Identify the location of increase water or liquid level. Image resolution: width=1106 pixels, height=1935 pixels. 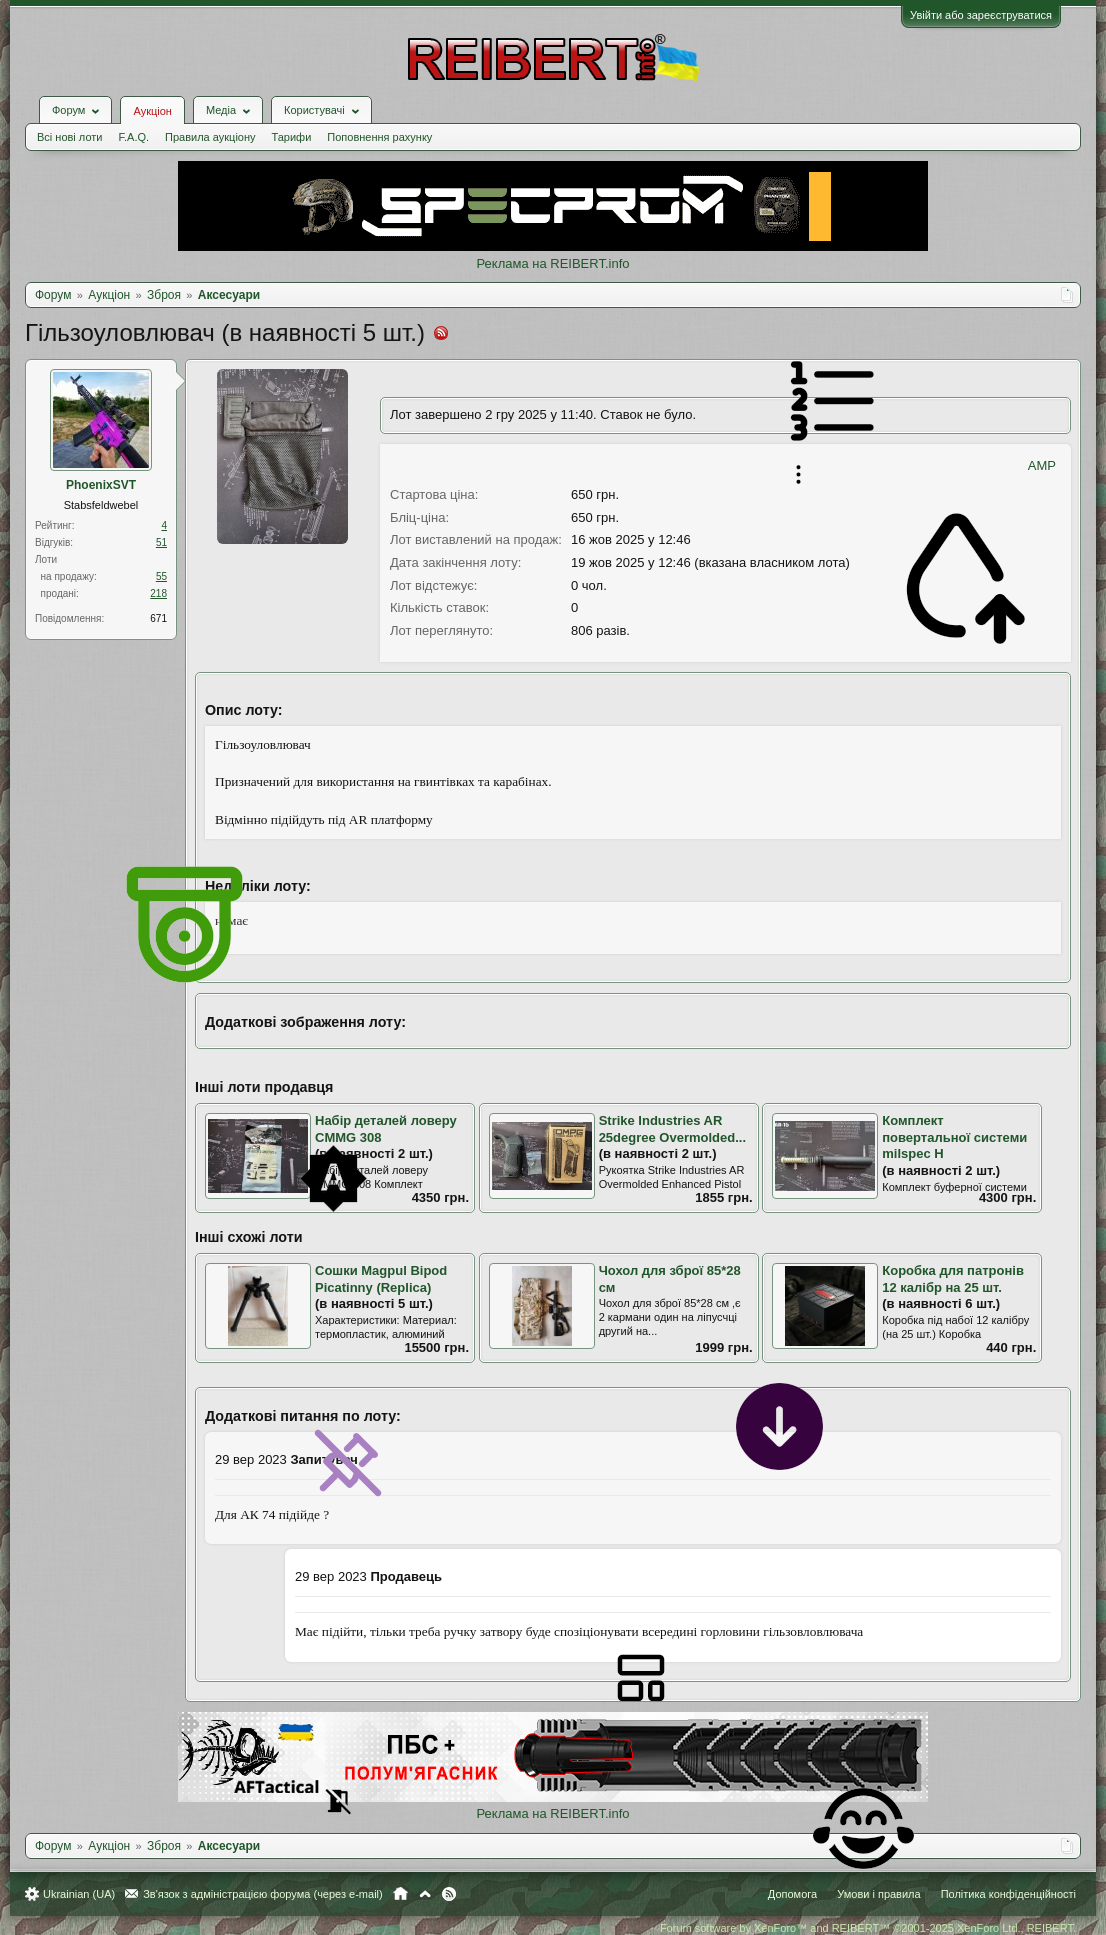
(956, 575).